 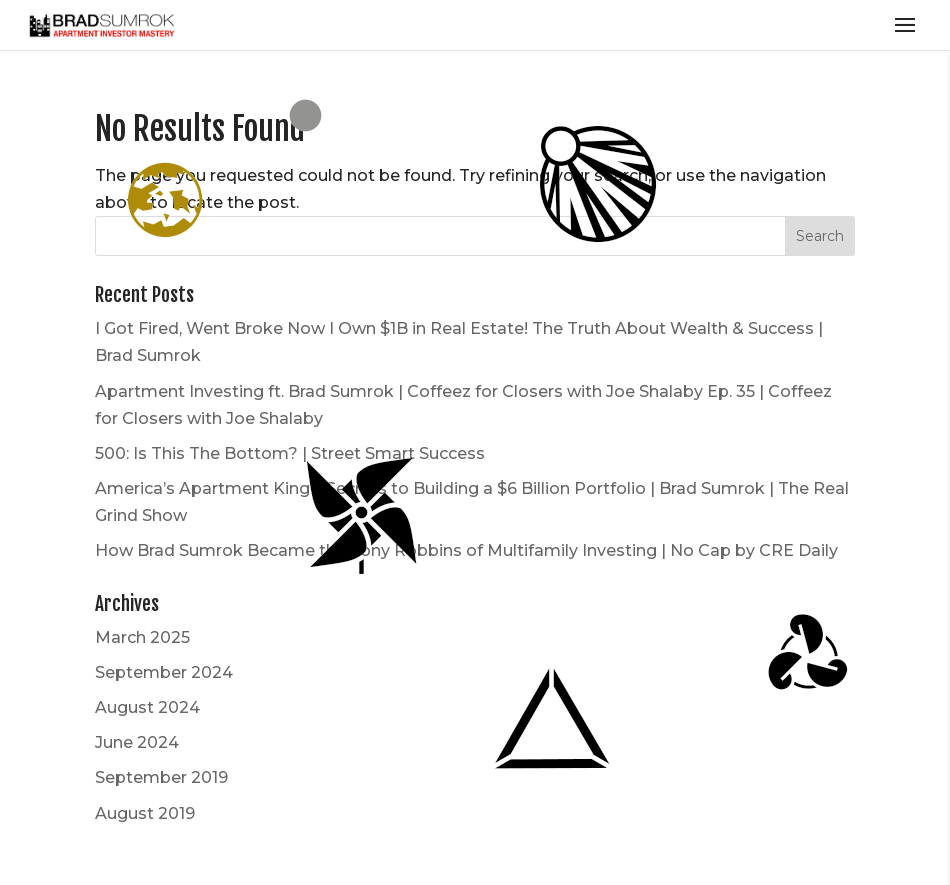 What do you see at coordinates (165, 200) in the screenshot?
I see `view world map or global overview` at bounding box center [165, 200].